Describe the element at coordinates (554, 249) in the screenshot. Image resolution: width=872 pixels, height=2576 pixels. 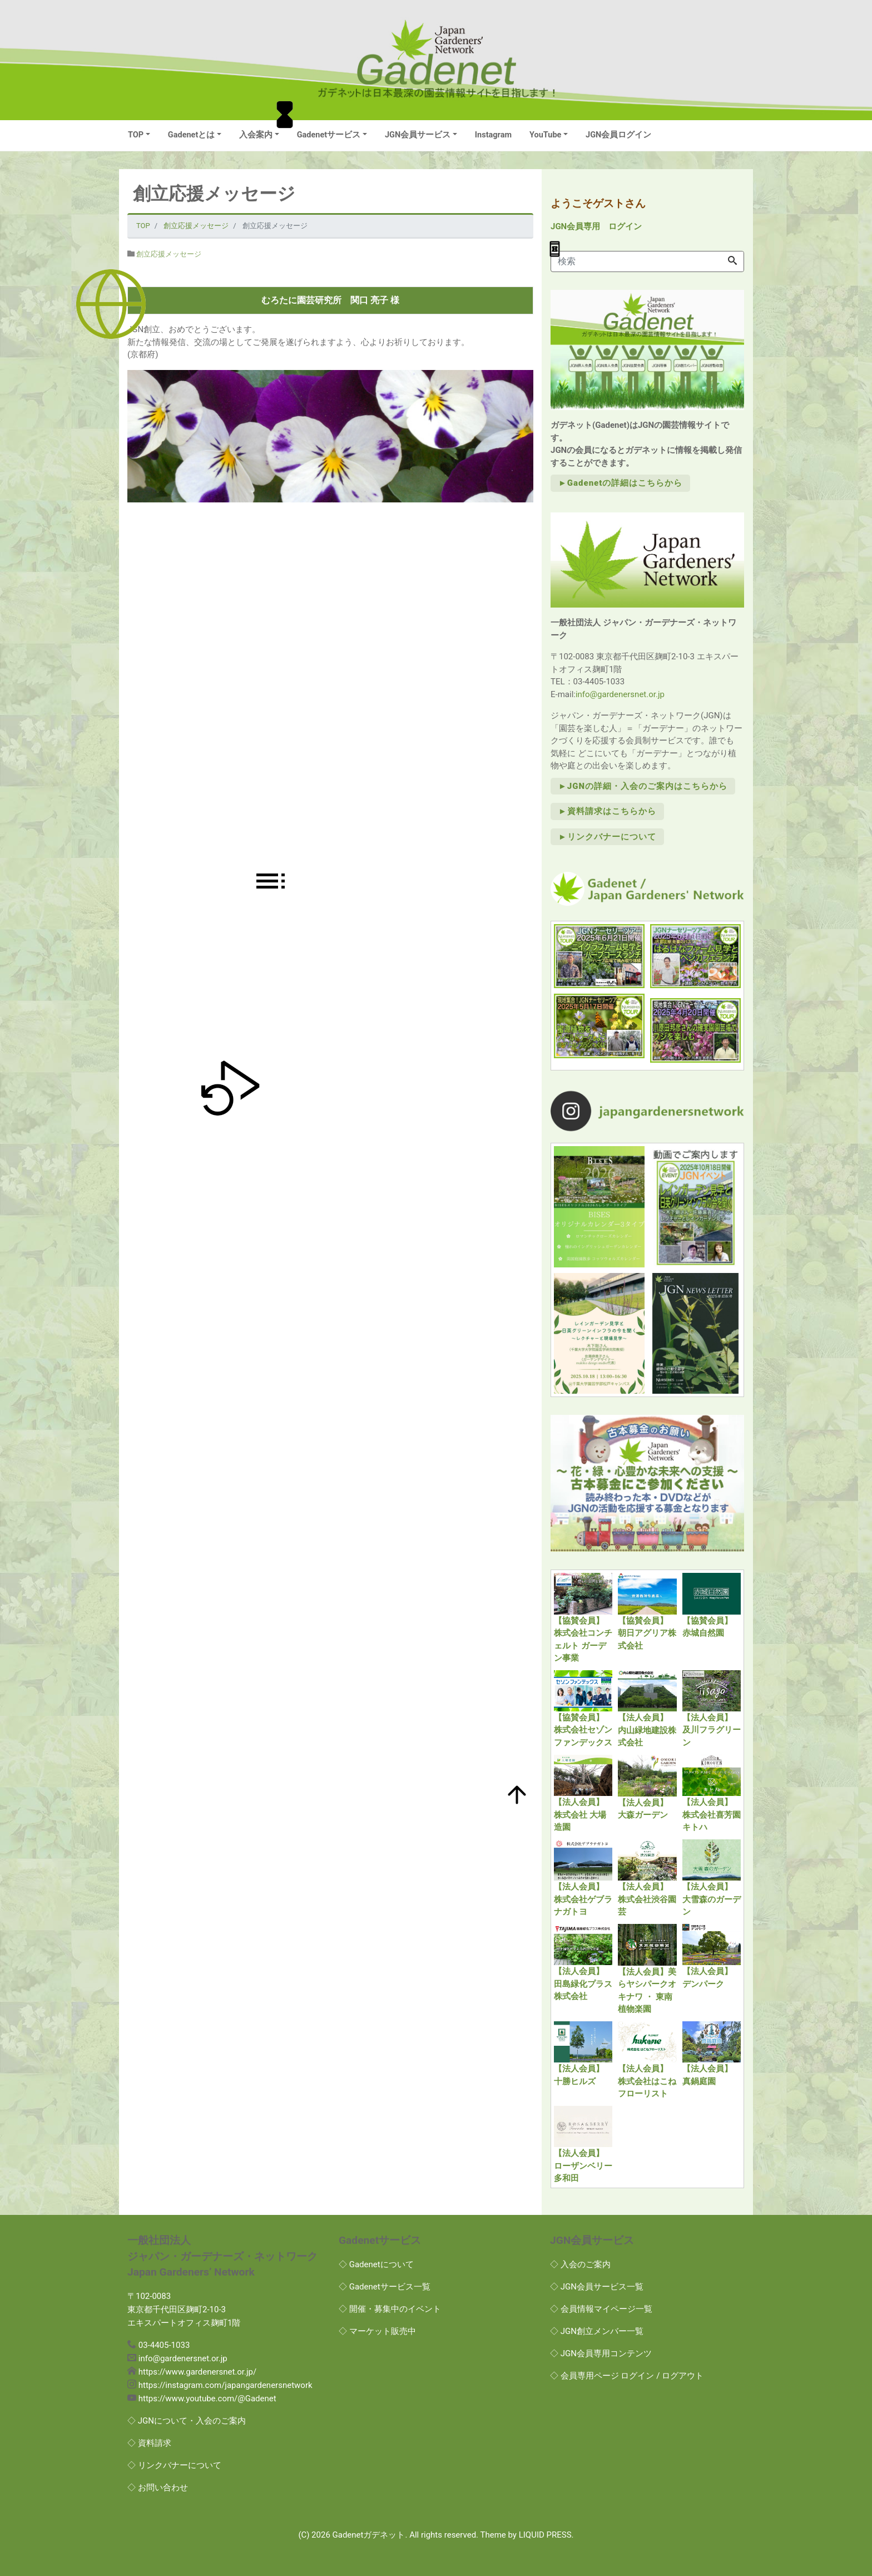
I see `book a ticket or reservation online` at that location.